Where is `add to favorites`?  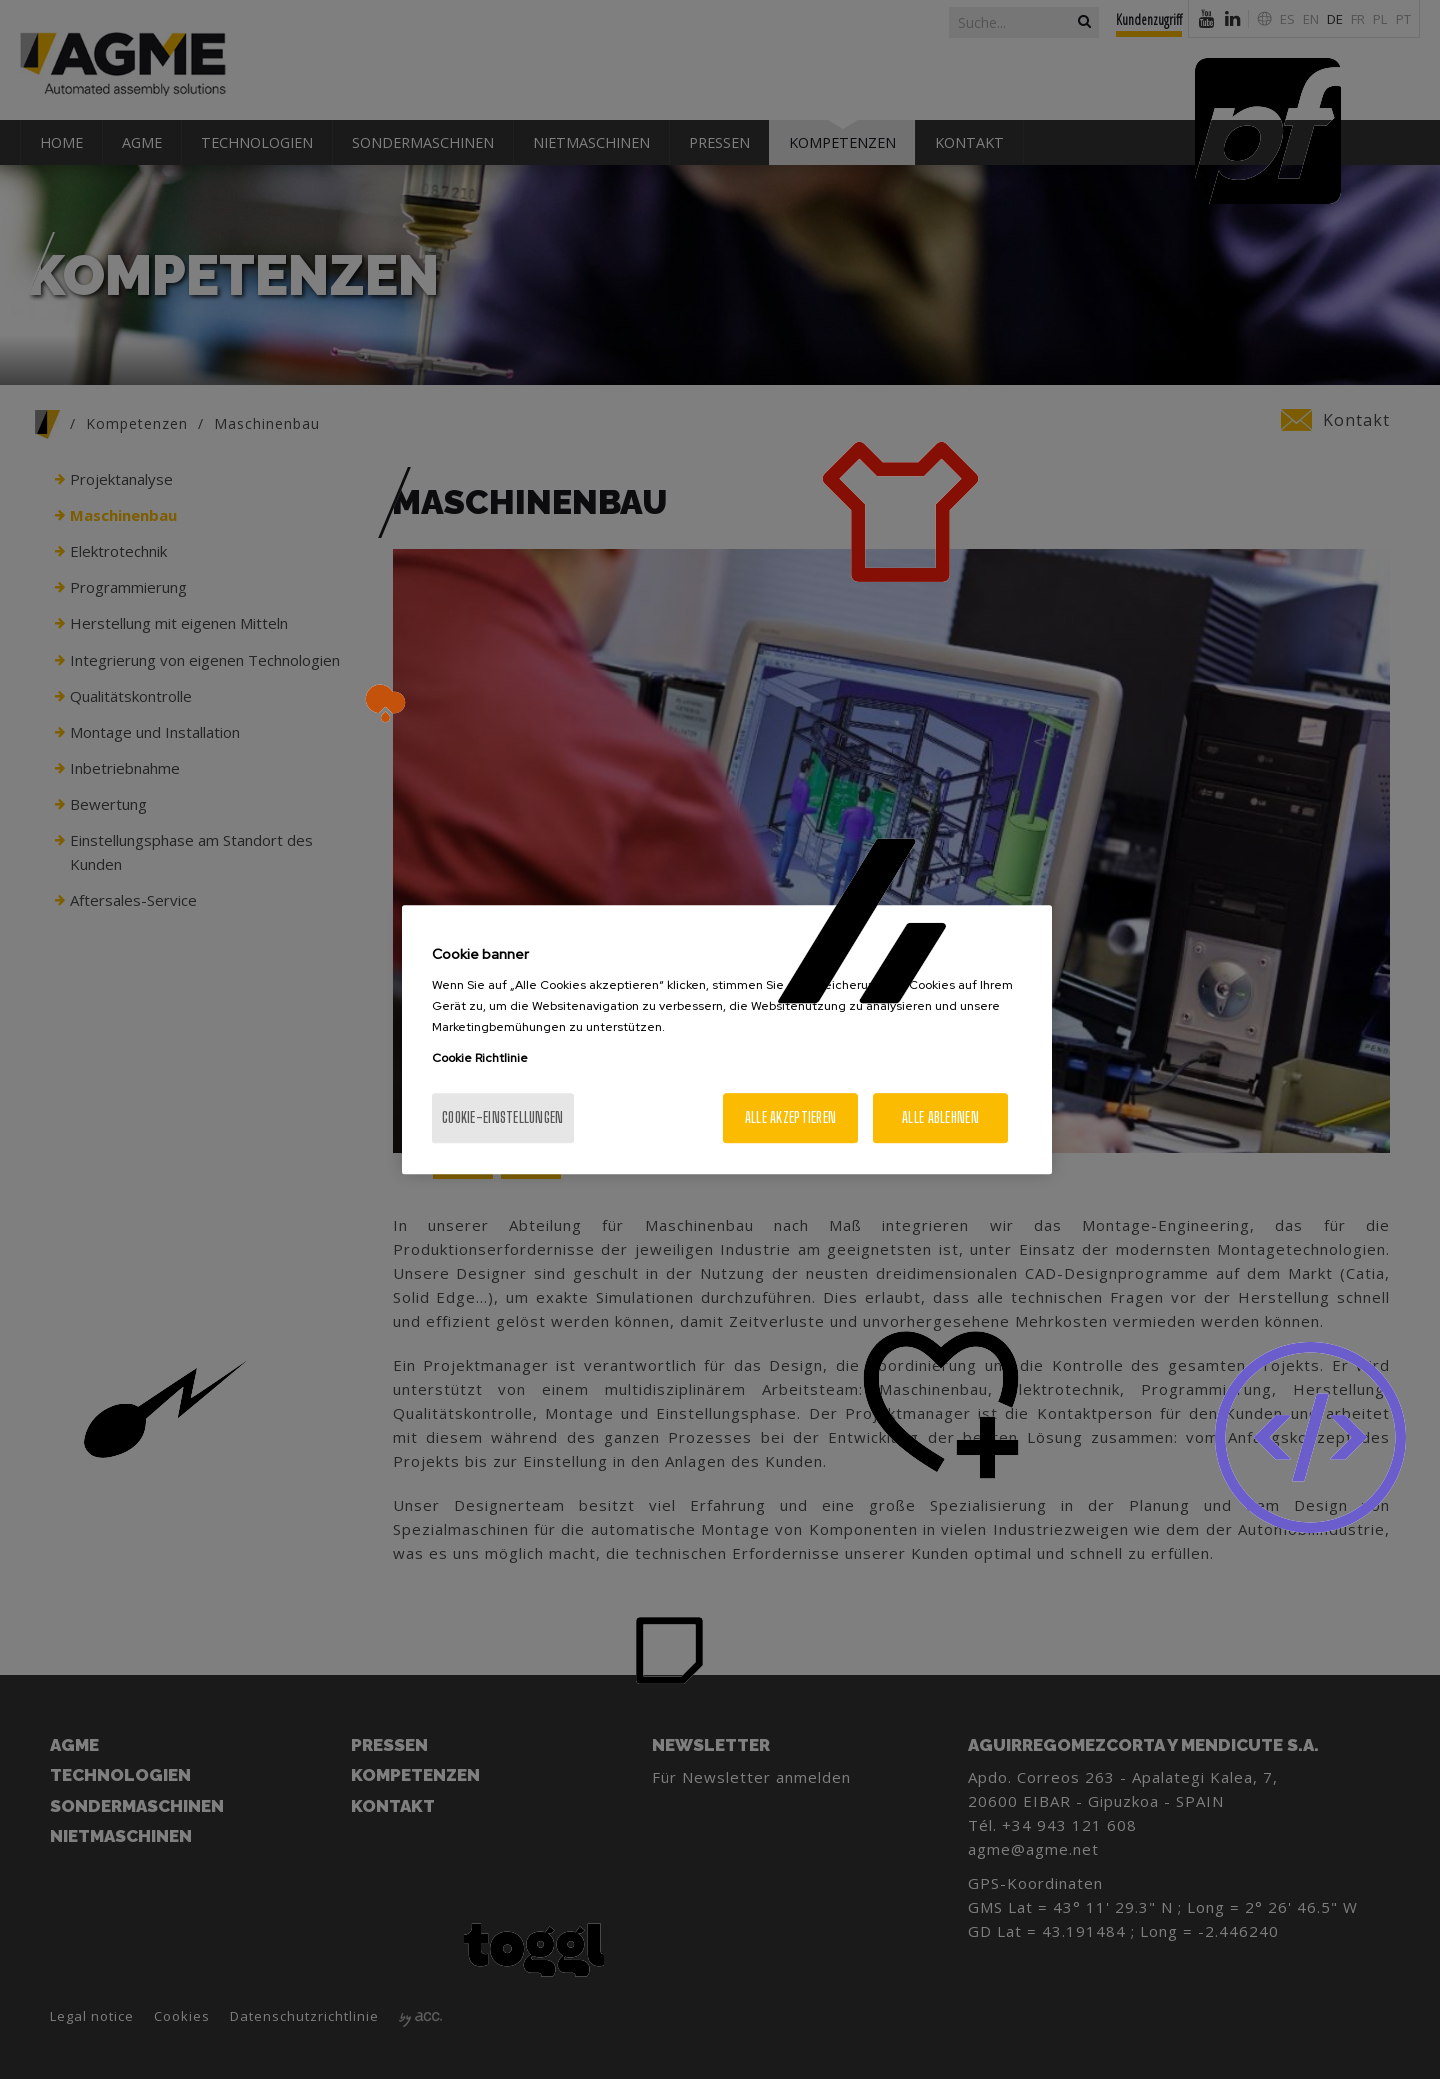 add to favorites is located at coordinates (941, 1401).